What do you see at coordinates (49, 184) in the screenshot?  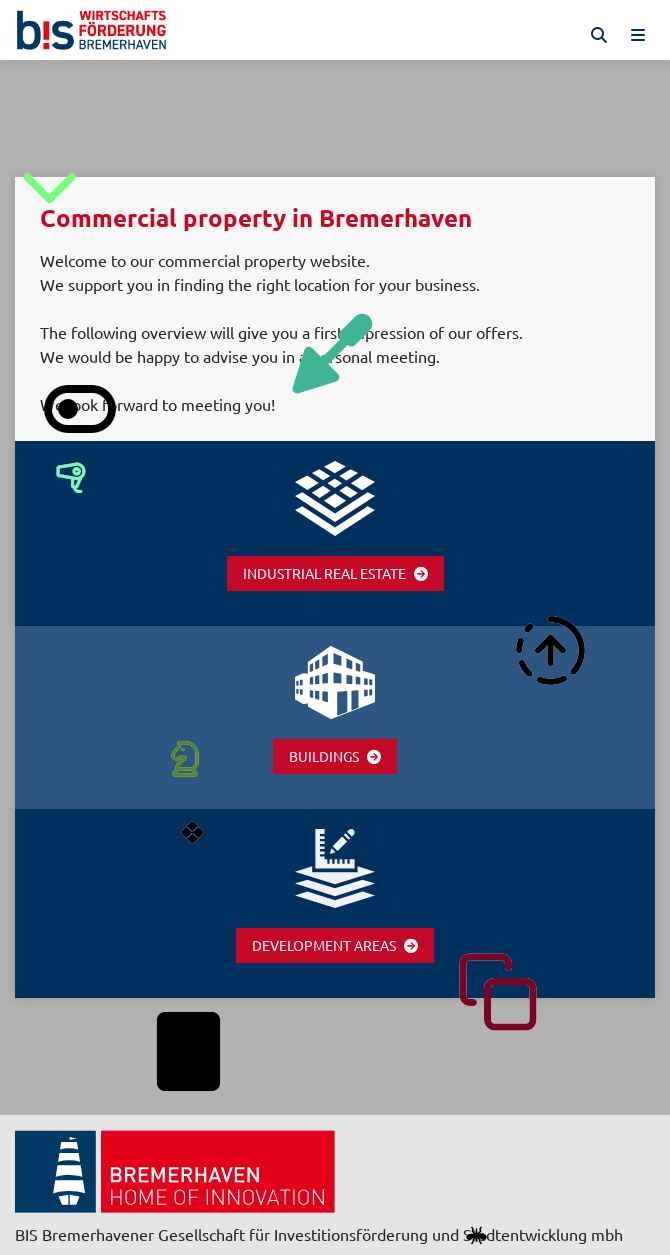 I see `expand a dropdown menu or section` at bounding box center [49, 184].